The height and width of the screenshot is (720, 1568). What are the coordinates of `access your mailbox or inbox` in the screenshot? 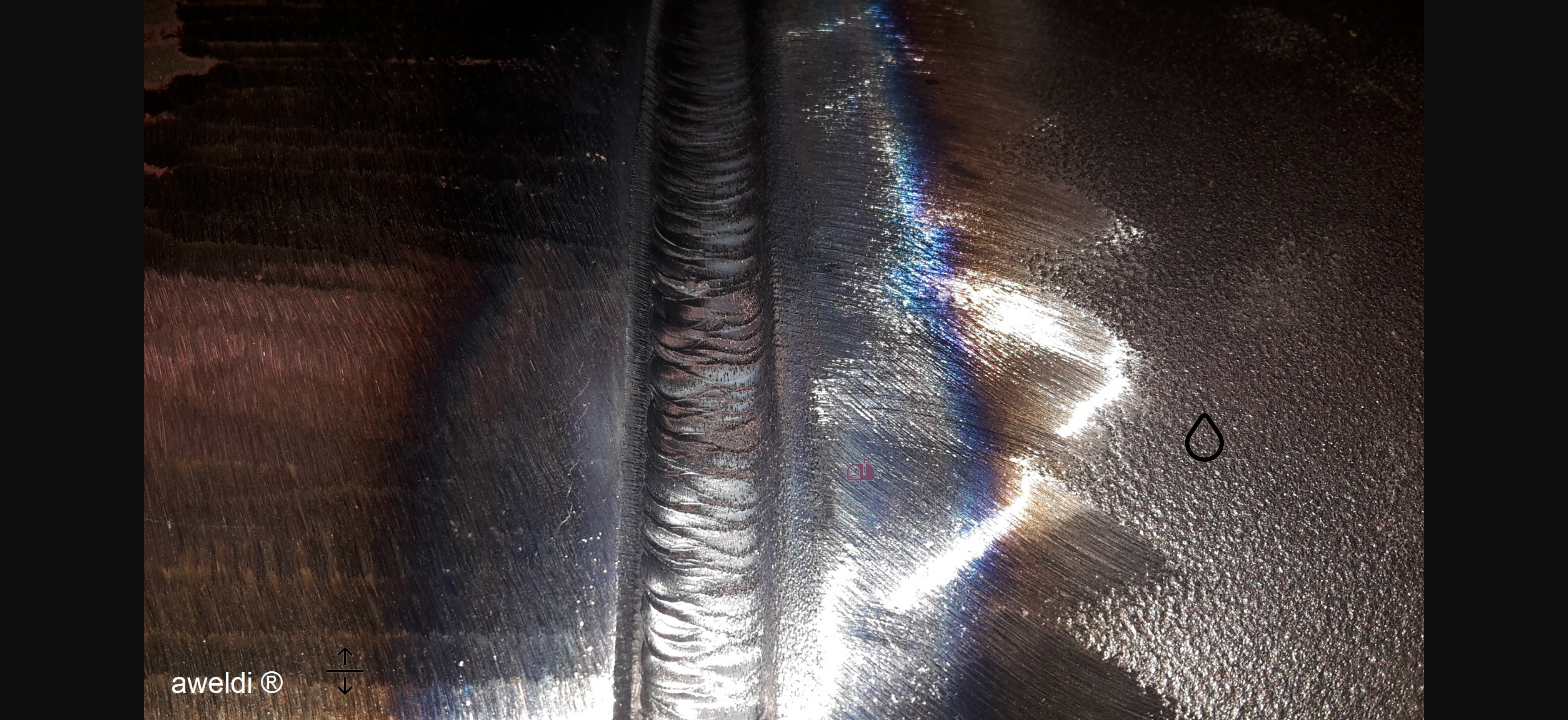 It's located at (860, 472).